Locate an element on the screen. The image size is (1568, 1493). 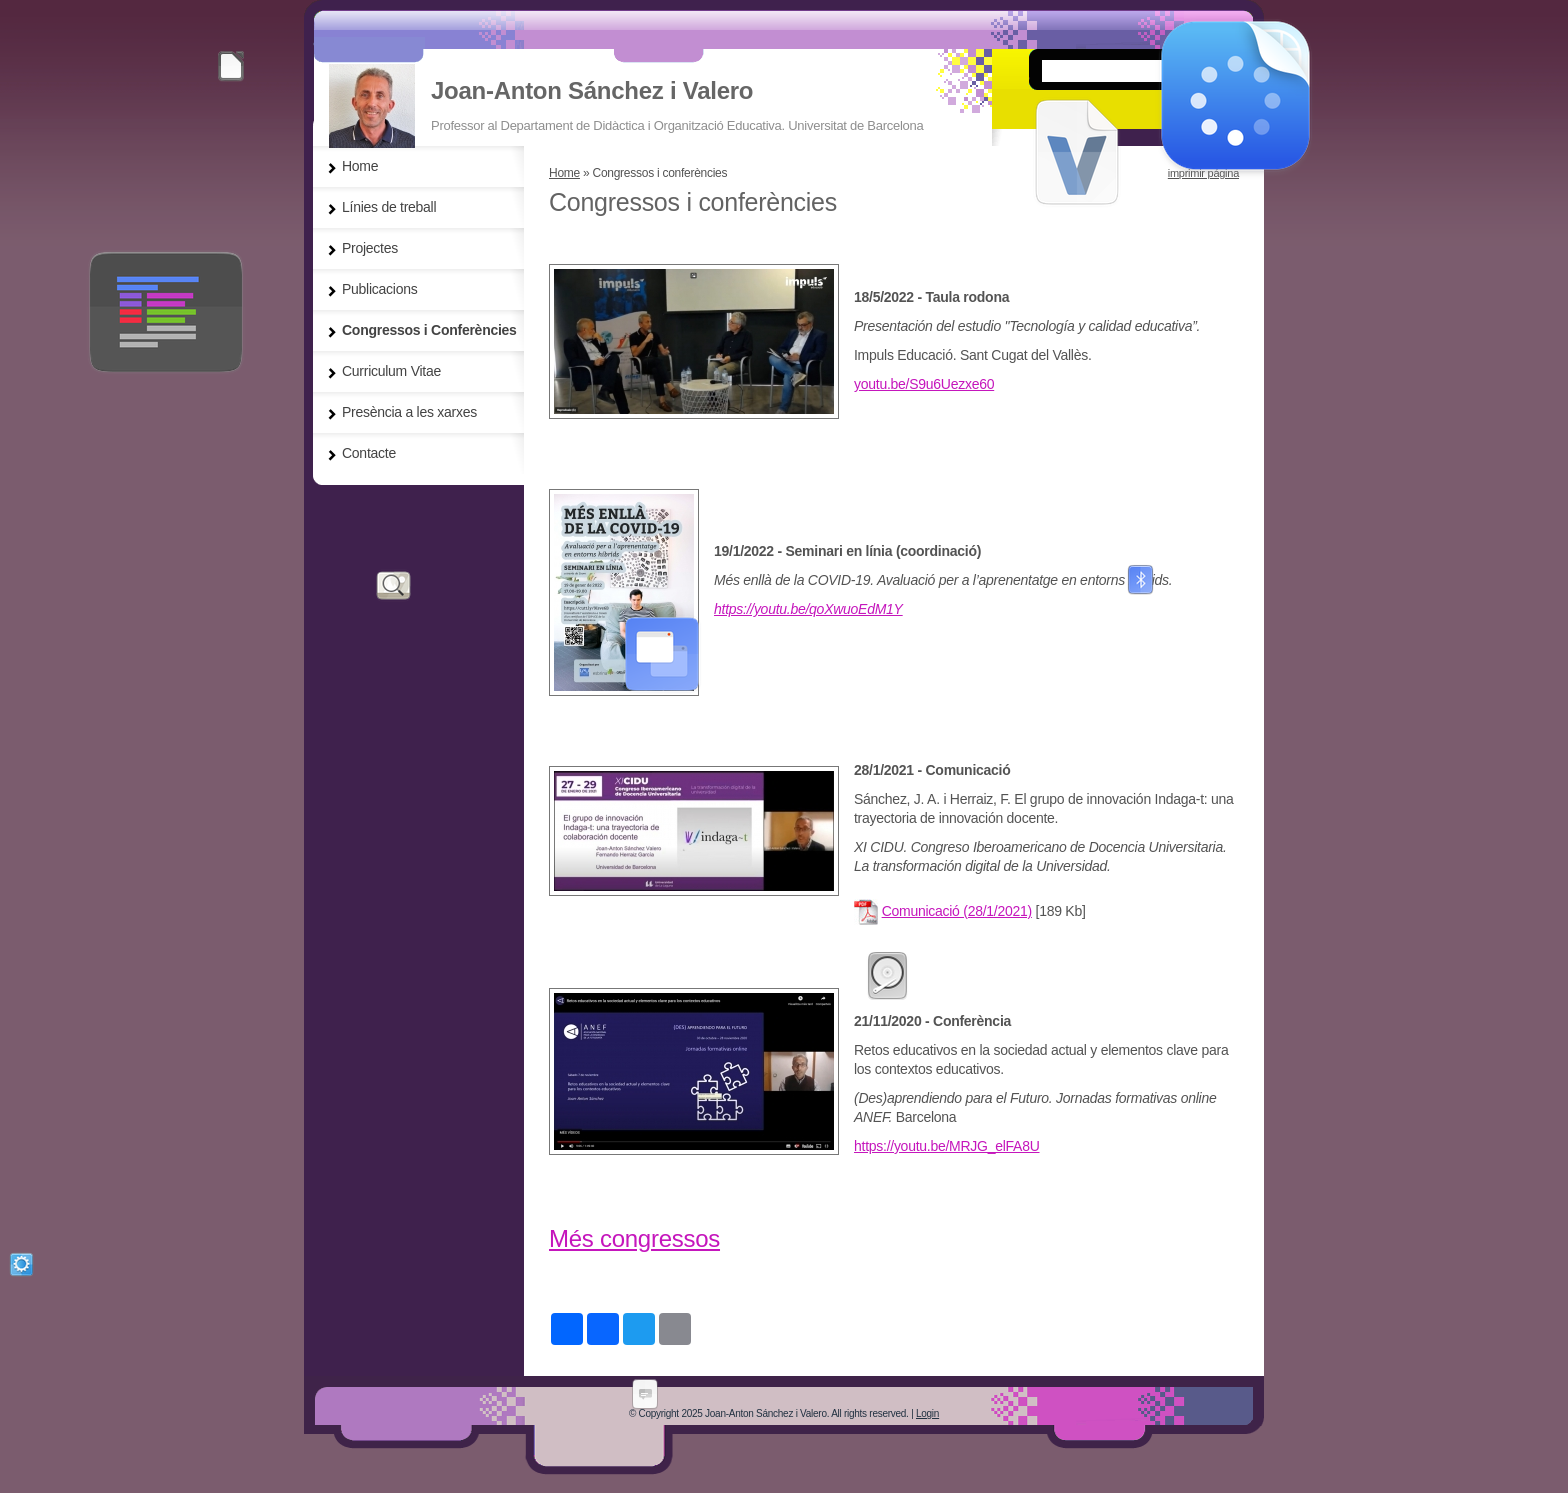
indicates bluetooth is currently active is located at coordinates (1140, 579).